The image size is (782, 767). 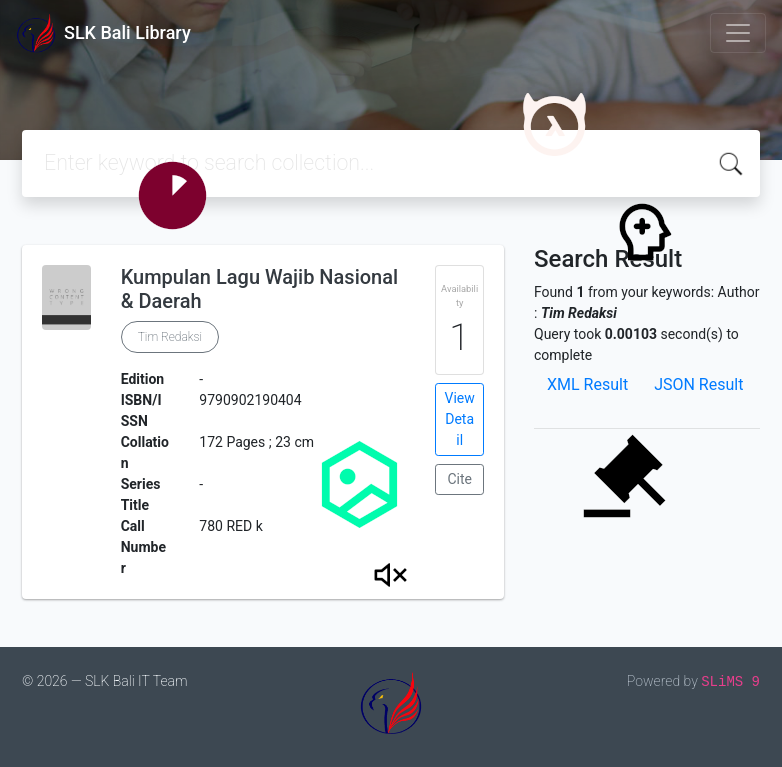 What do you see at coordinates (622, 478) in the screenshot?
I see `place a bid on an auction item` at bounding box center [622, 478].